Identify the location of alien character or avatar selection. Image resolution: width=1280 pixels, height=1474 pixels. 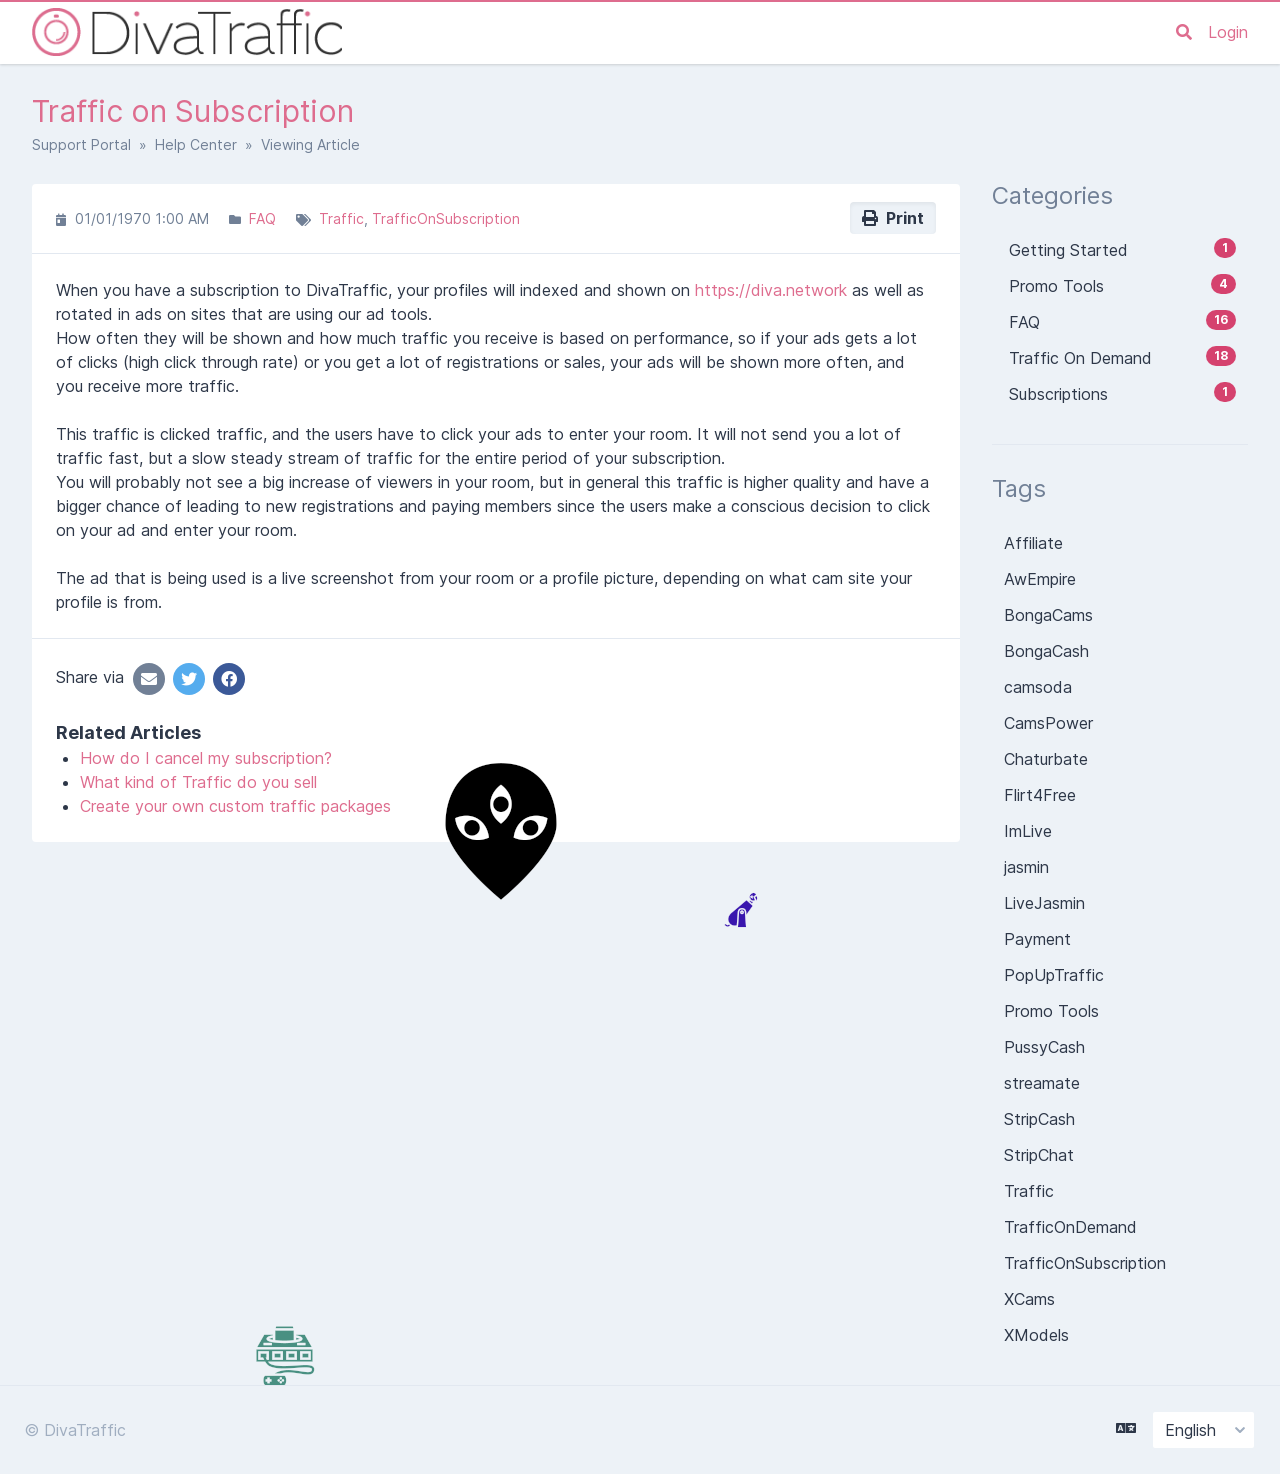
(501, 831).